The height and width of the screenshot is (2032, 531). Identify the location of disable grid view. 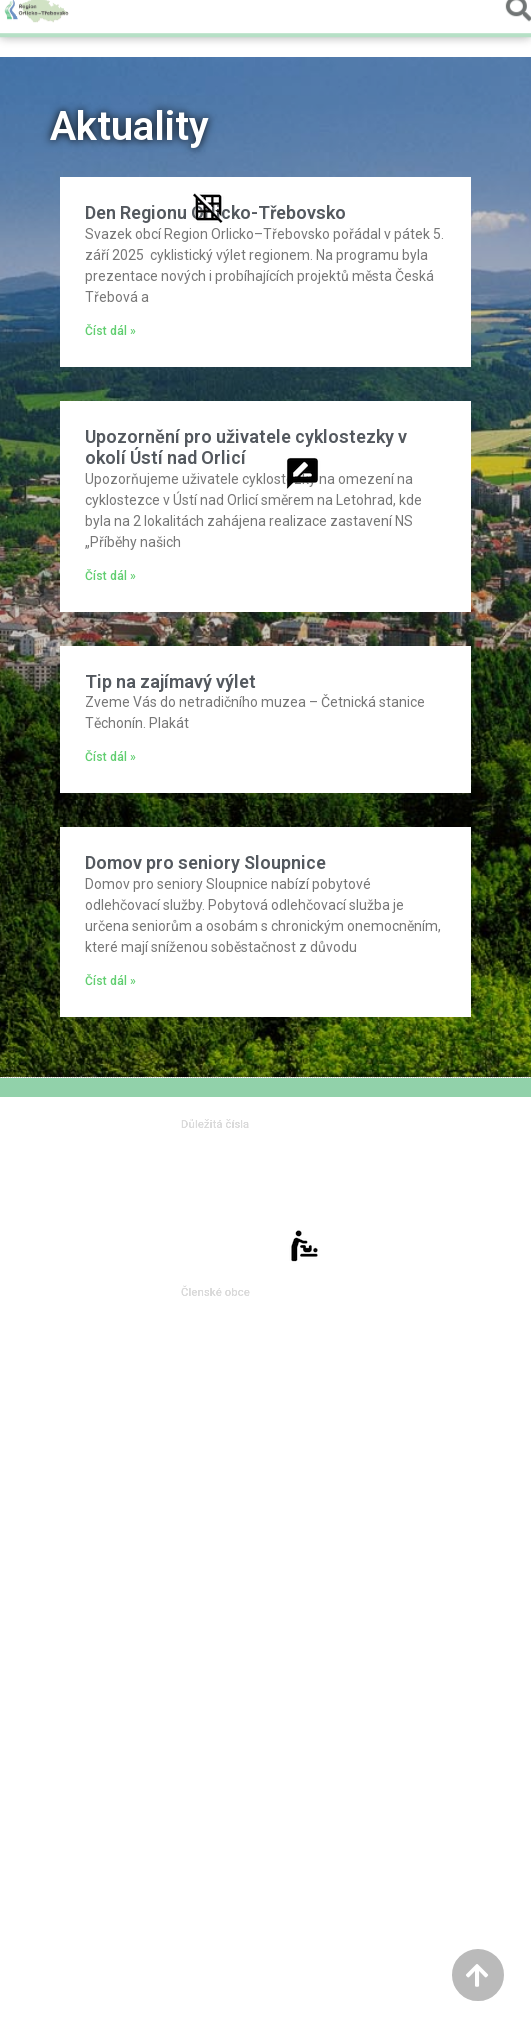
(208, 207).